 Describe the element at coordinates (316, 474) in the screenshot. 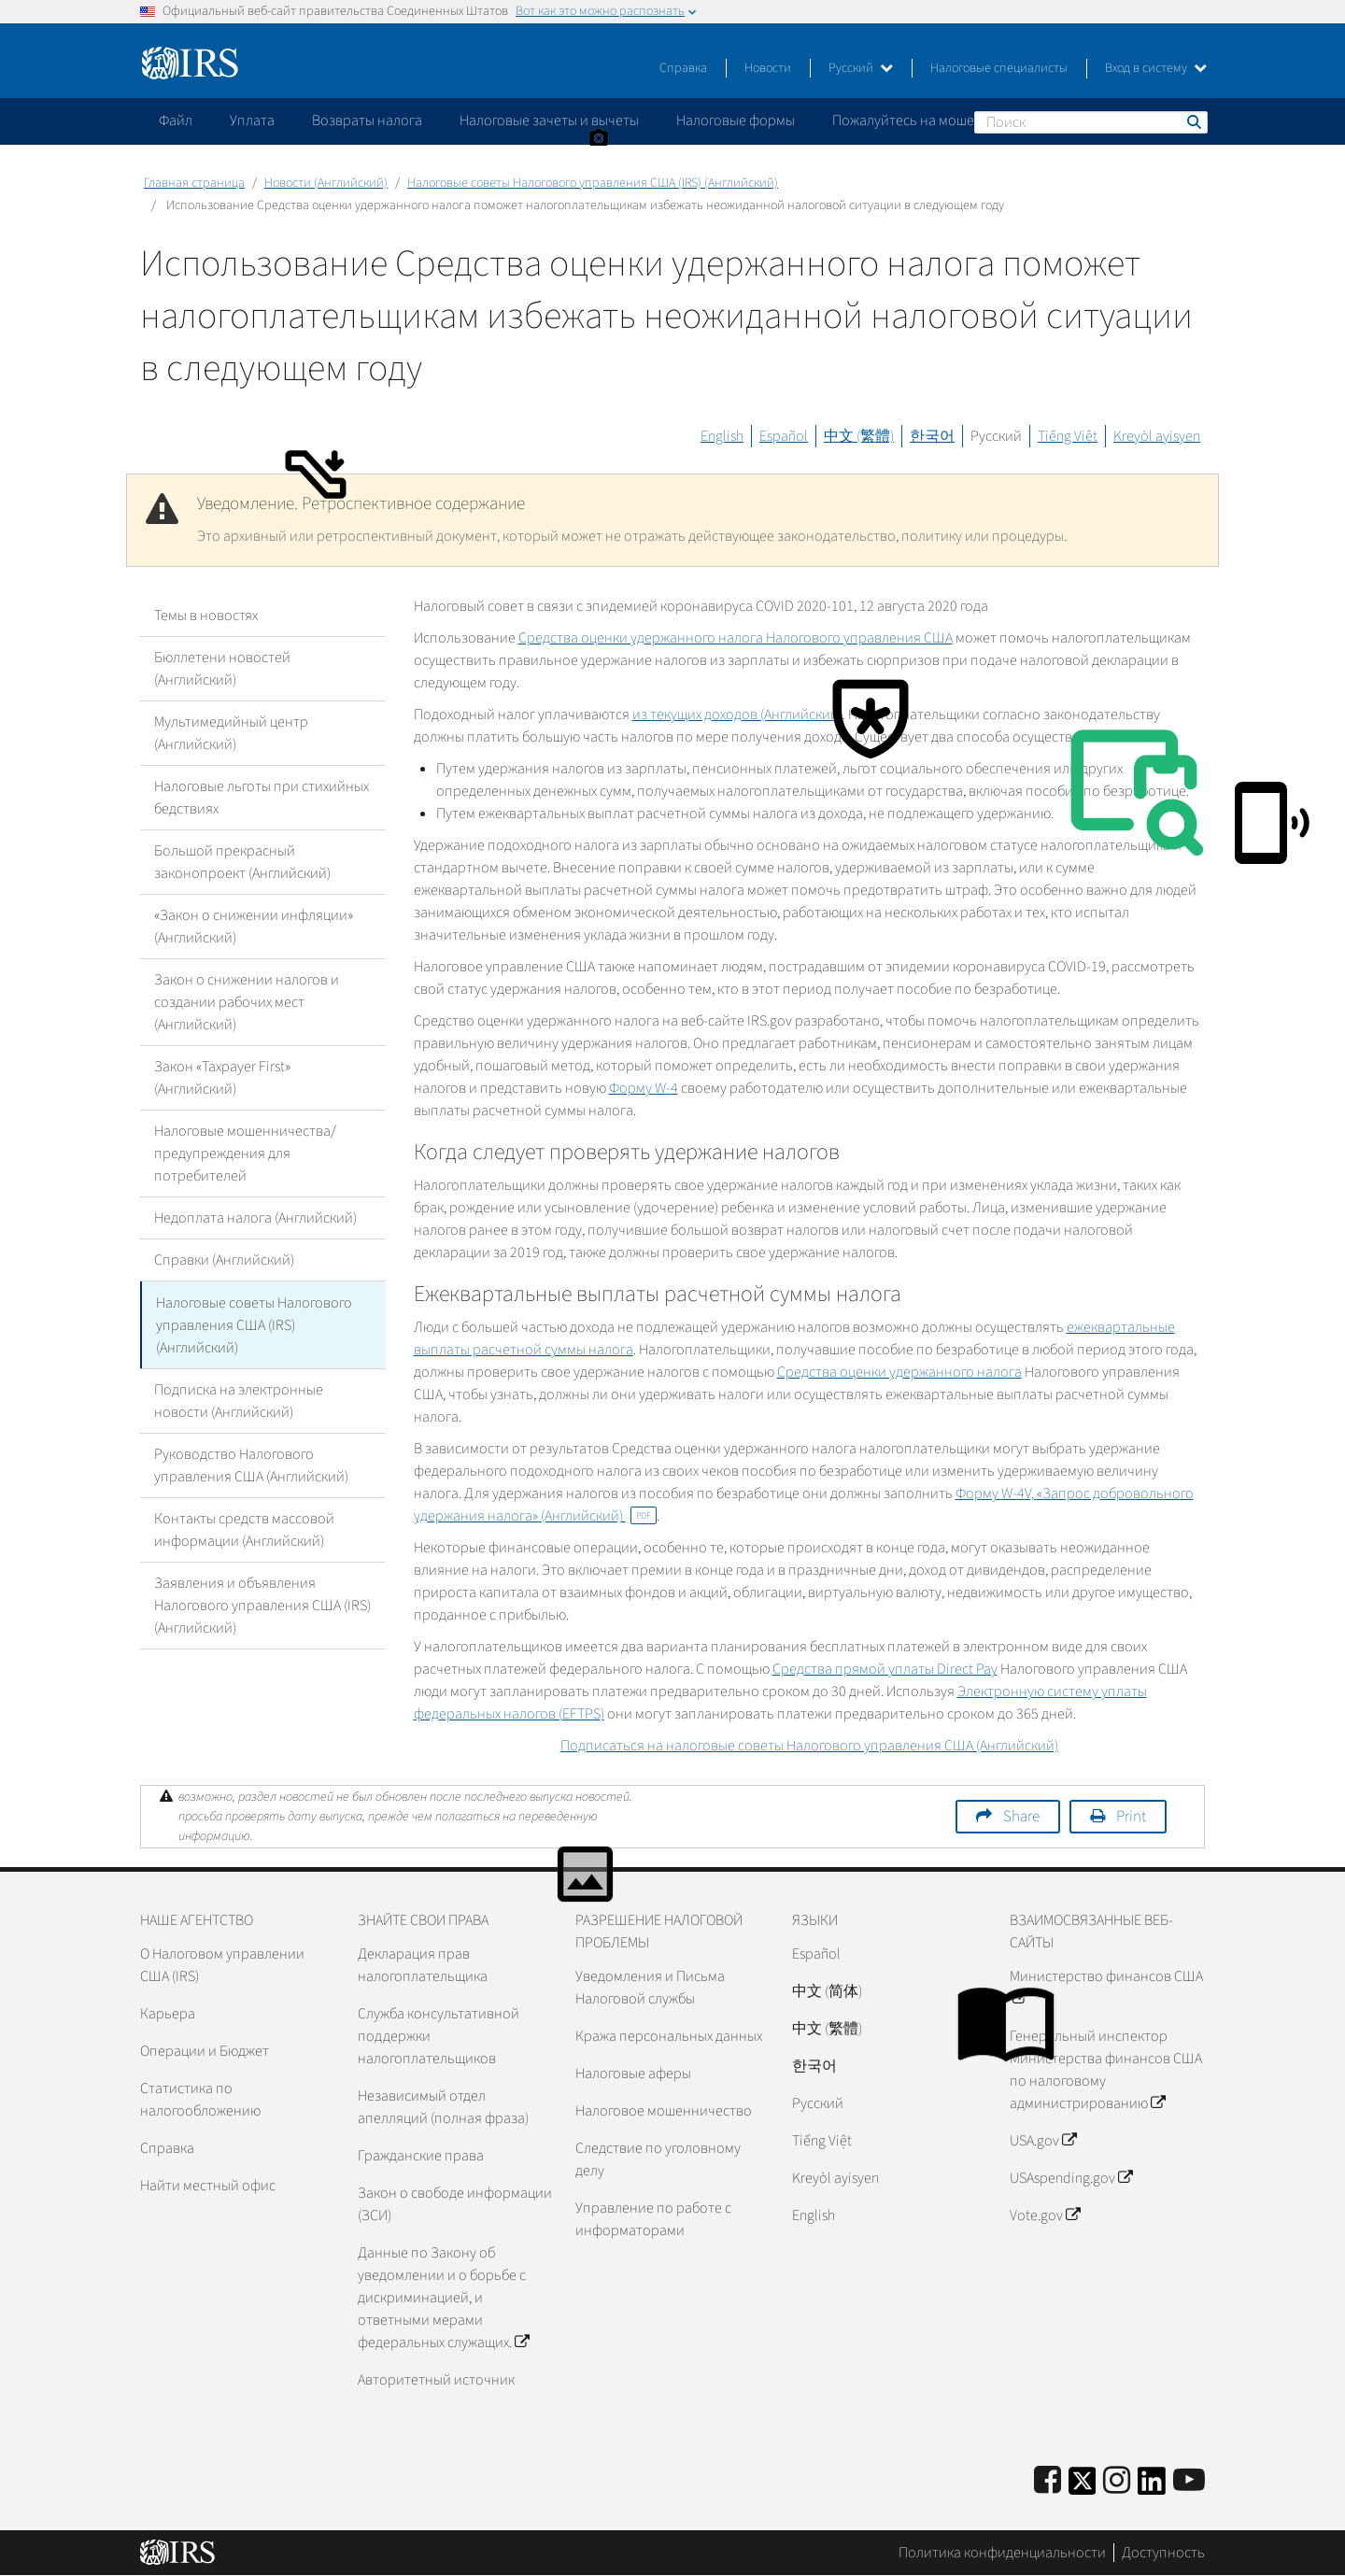

I see `indicates escalator going down` at that location.